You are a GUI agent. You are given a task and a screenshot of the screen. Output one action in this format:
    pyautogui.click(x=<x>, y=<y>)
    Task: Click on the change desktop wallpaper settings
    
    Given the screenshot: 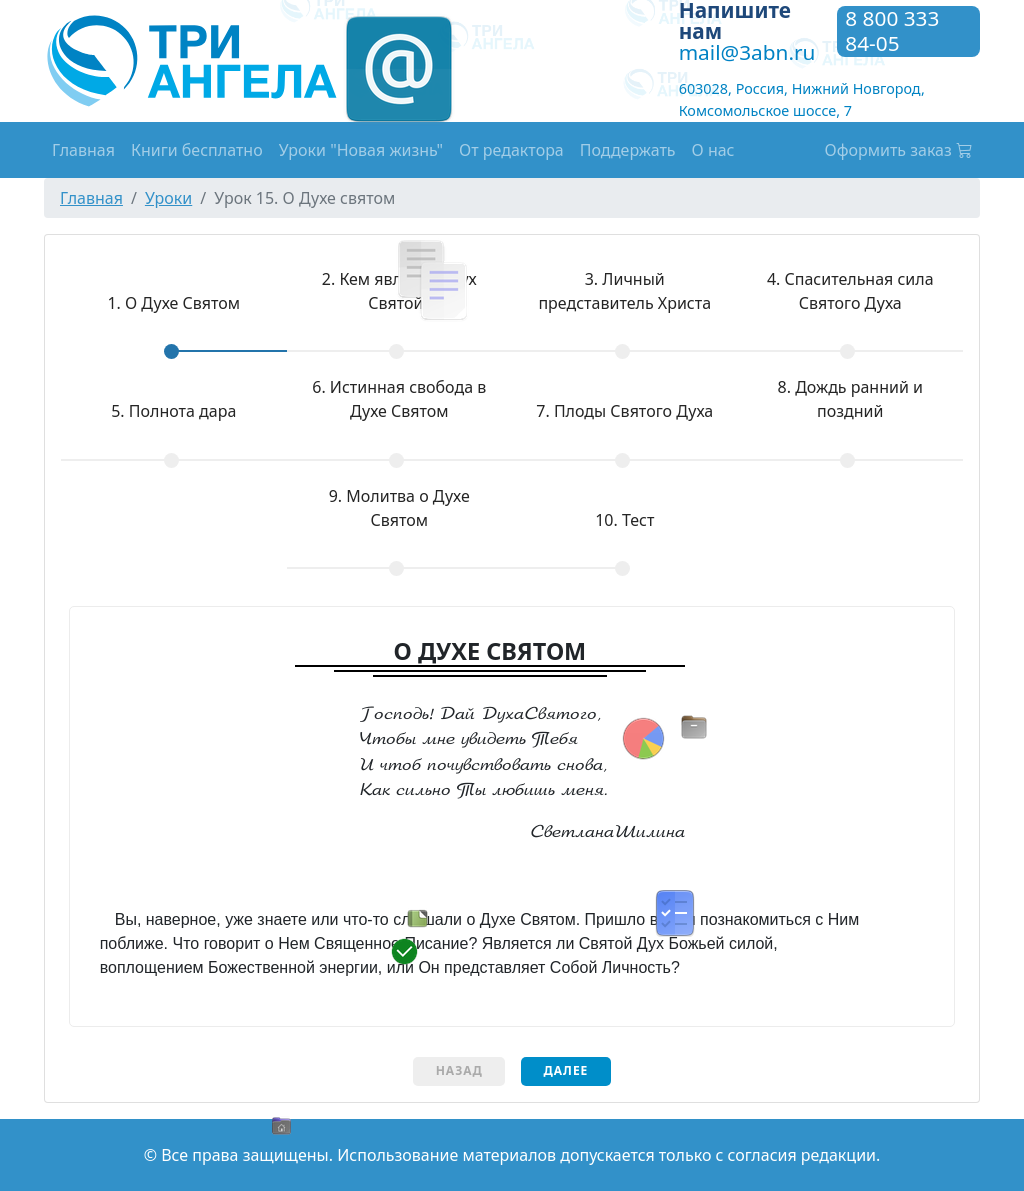 What is the action you would take?
    pyautogui.click(x=417, y=918)
    